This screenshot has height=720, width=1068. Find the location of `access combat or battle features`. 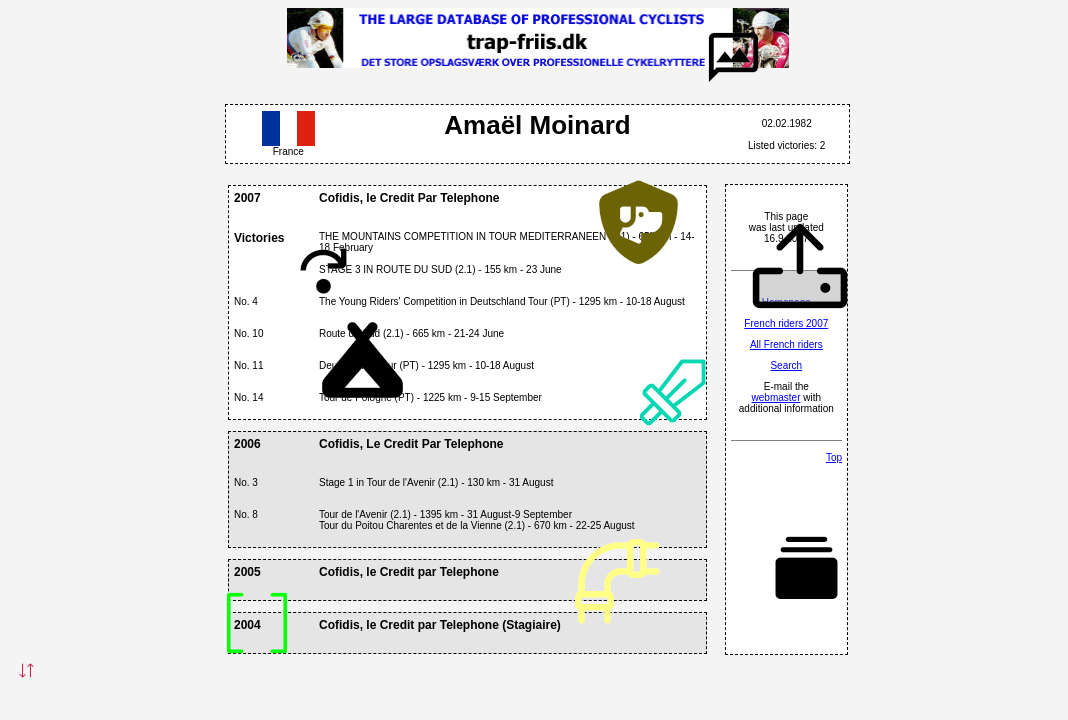

access combat or battle features is located at coordinates (674, 391).